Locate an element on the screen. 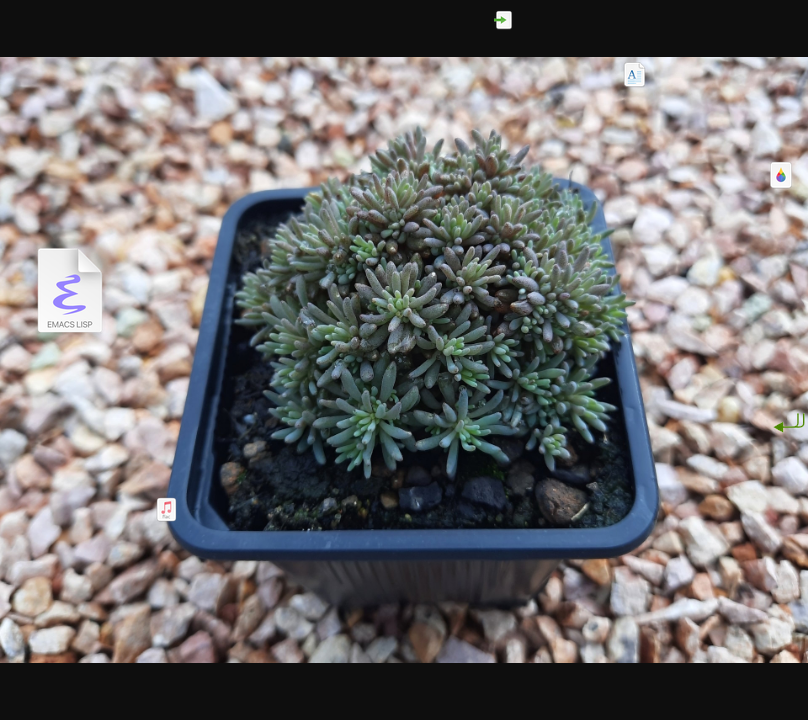 Image resolution: width=808 pixels, height=720 pixels. open a word processing document is located at coordinates (634, 74).